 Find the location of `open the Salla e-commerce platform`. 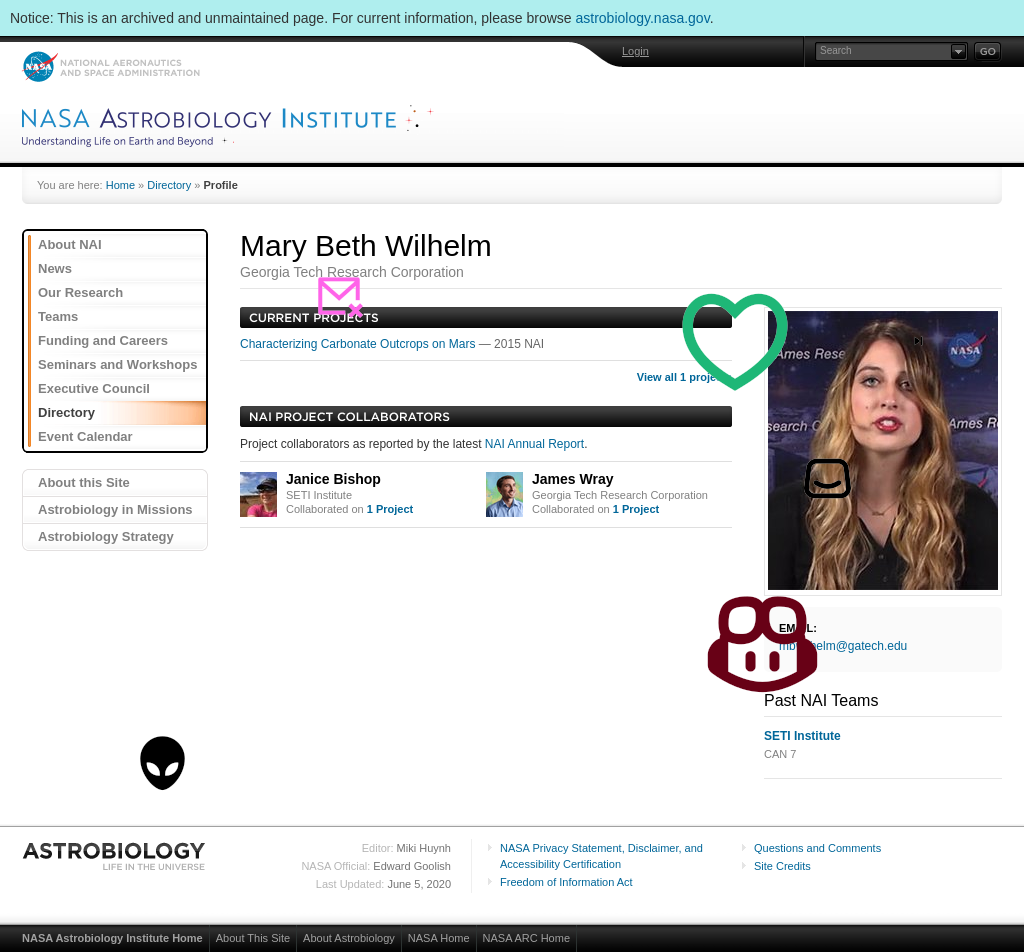

open the Salla e-commerce platform is located at coordinates (827, 478).